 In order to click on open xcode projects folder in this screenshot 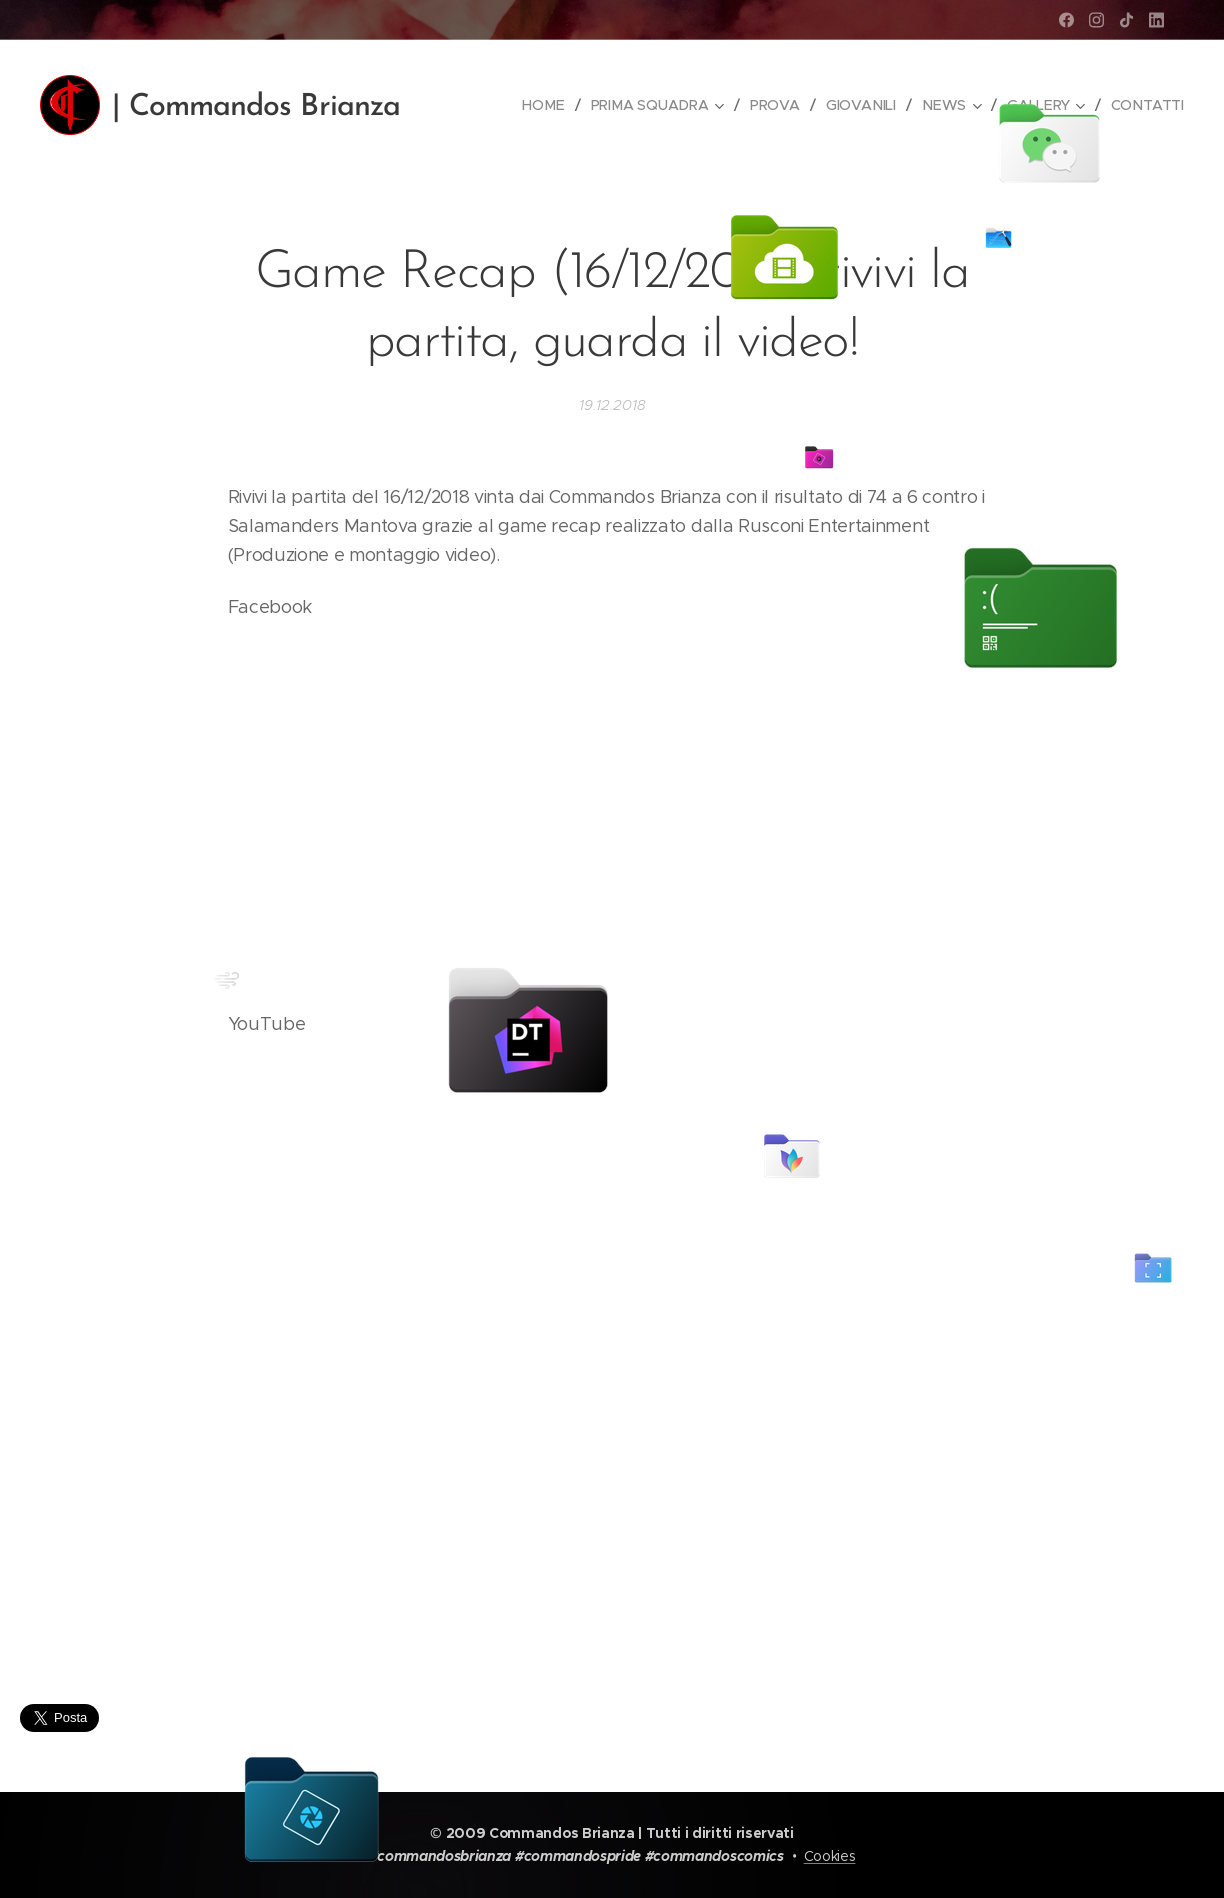, I will do `click(998, 238)`.